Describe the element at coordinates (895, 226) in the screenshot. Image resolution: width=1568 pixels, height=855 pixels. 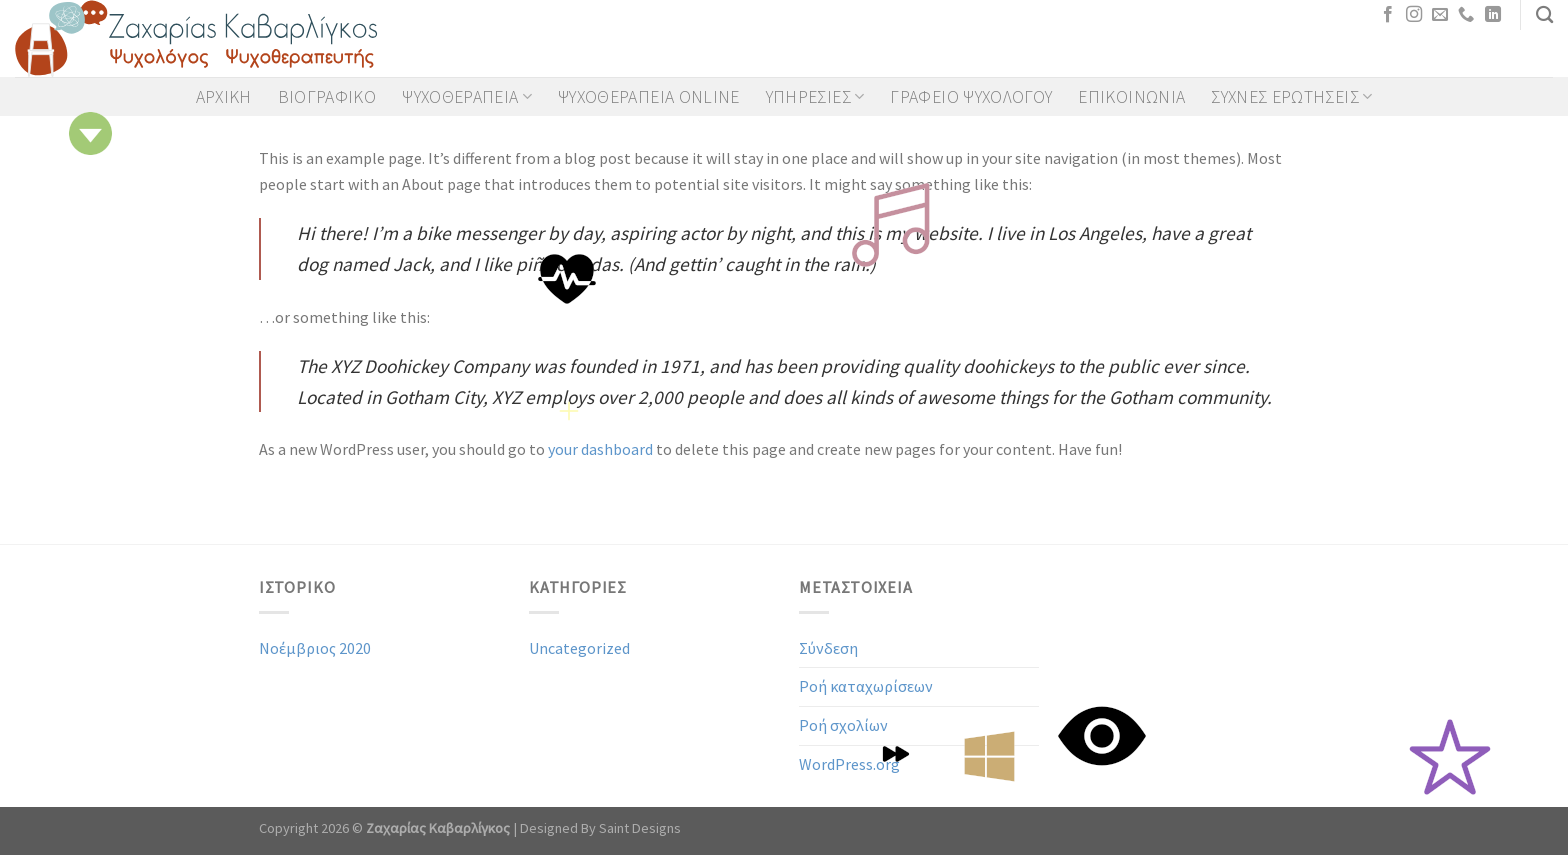
I see `access music library or audio player` at that location.